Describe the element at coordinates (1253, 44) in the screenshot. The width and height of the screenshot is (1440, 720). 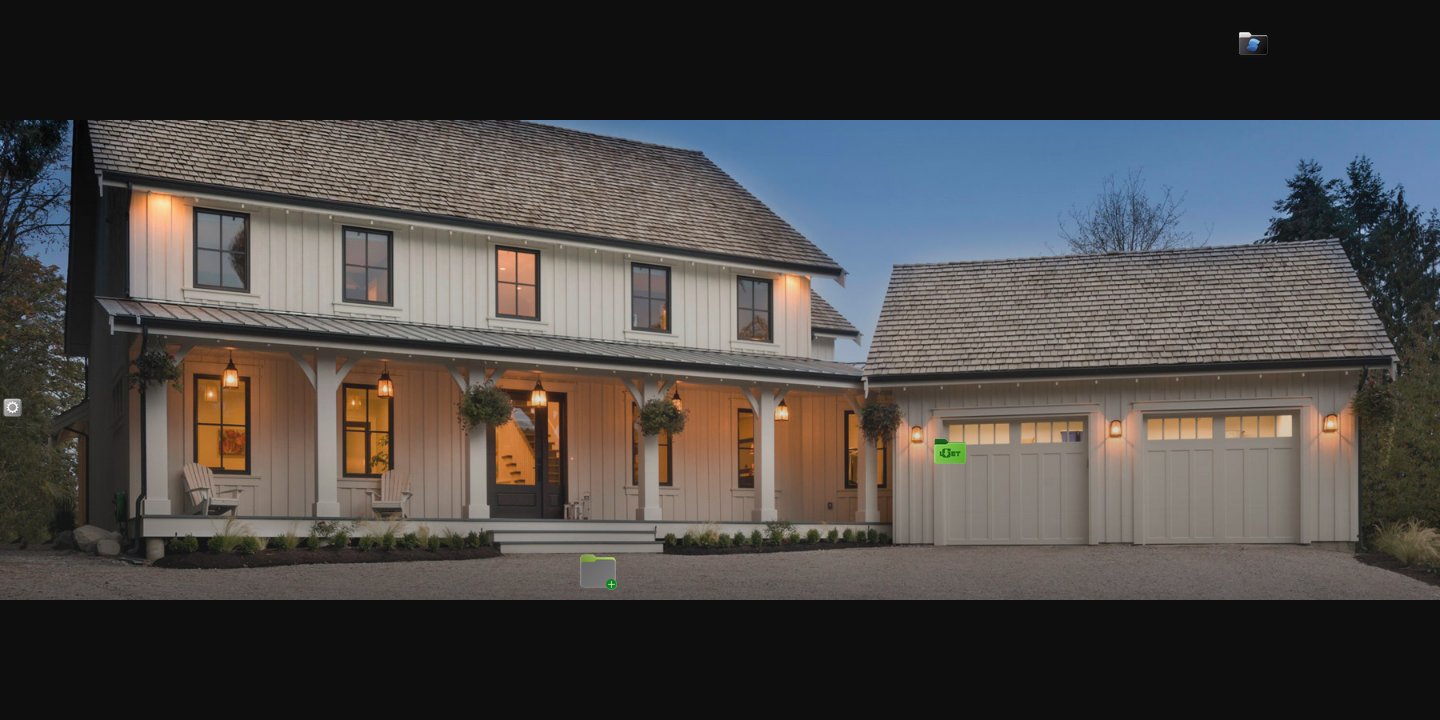
I see `folder containing SolidJS project files` at that location.